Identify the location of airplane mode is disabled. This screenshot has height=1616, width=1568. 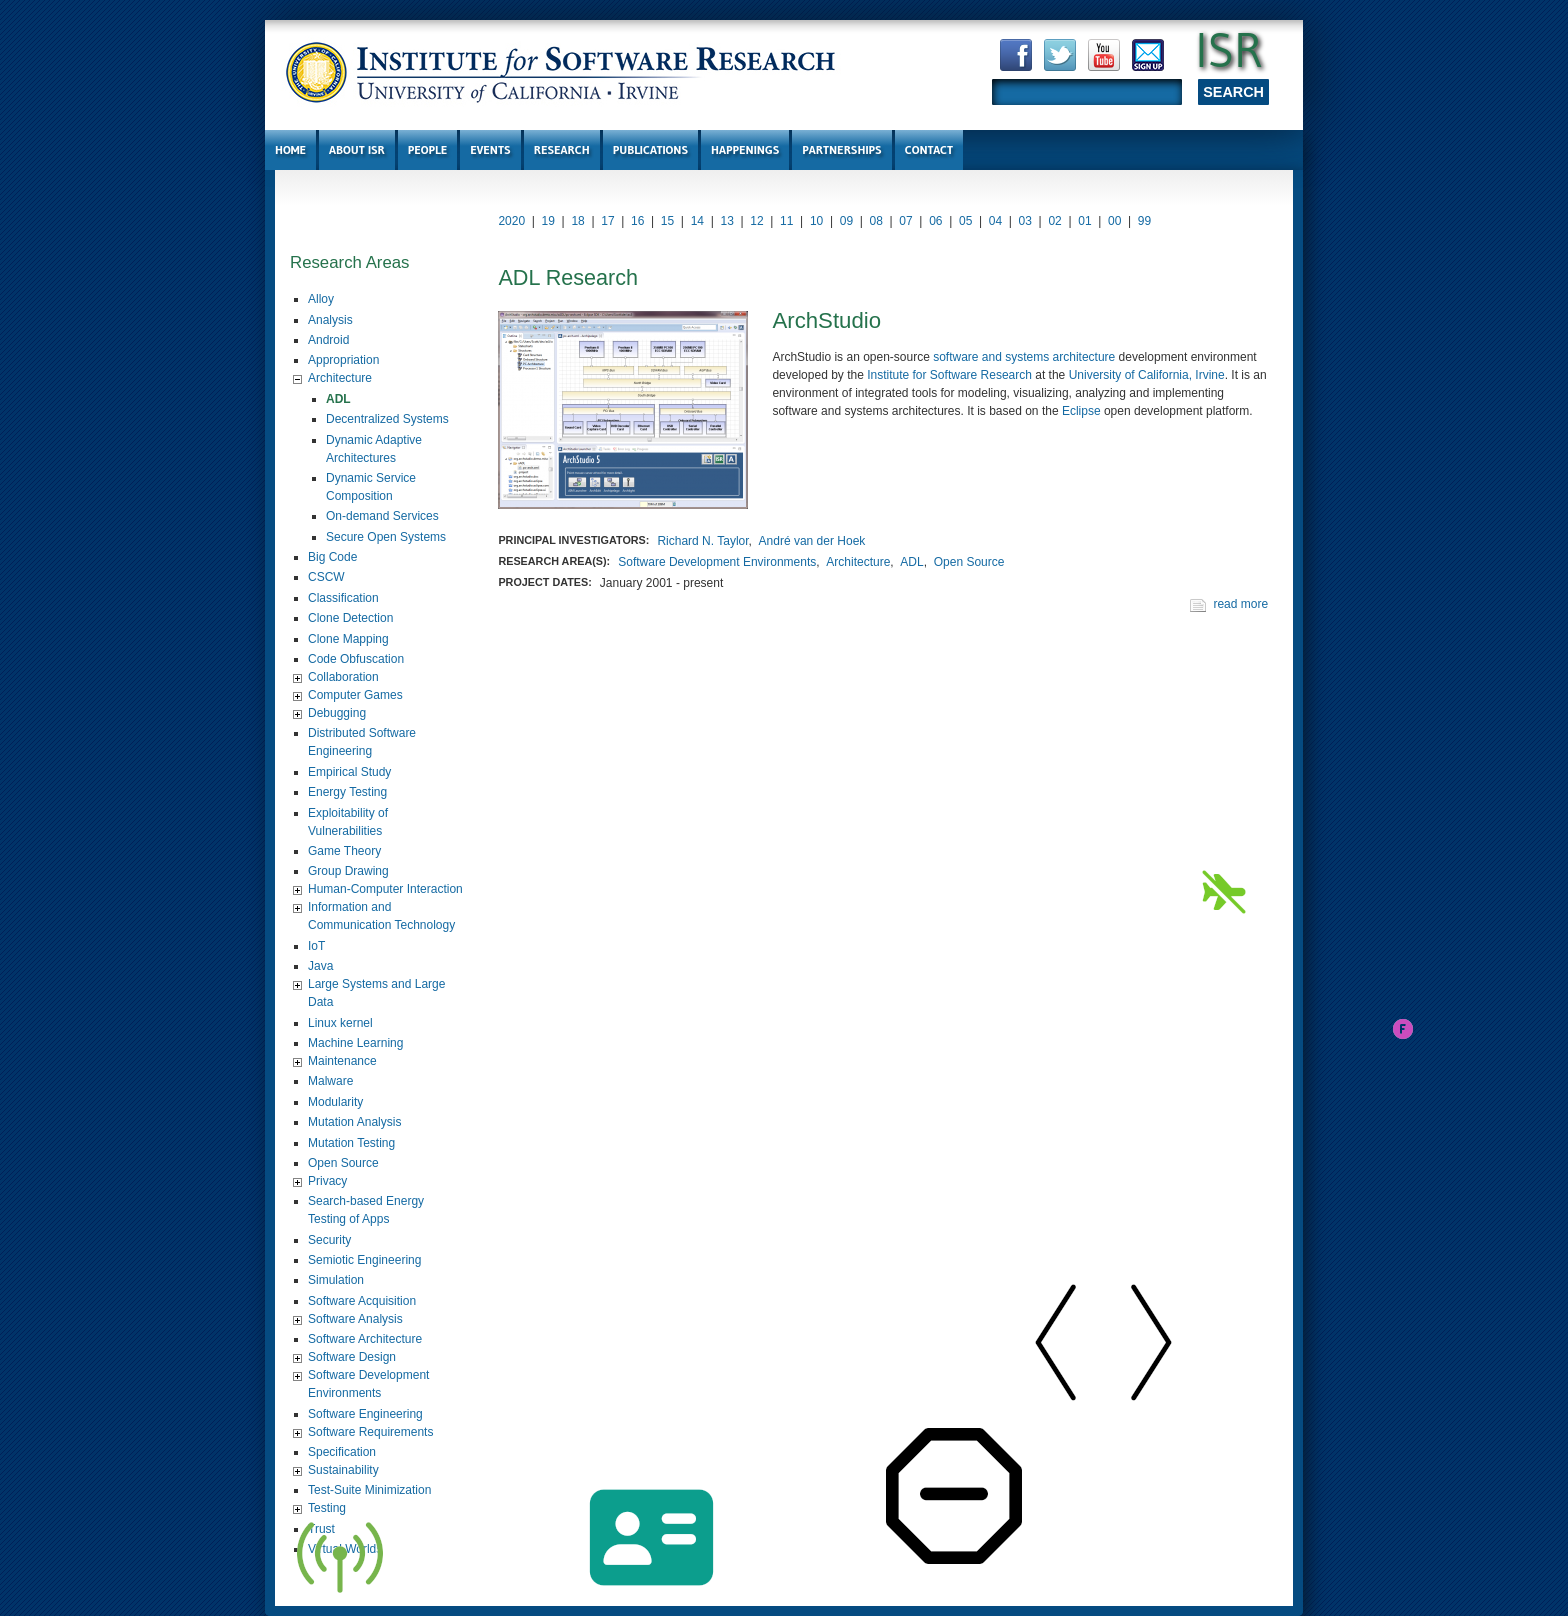
(1224, 892).